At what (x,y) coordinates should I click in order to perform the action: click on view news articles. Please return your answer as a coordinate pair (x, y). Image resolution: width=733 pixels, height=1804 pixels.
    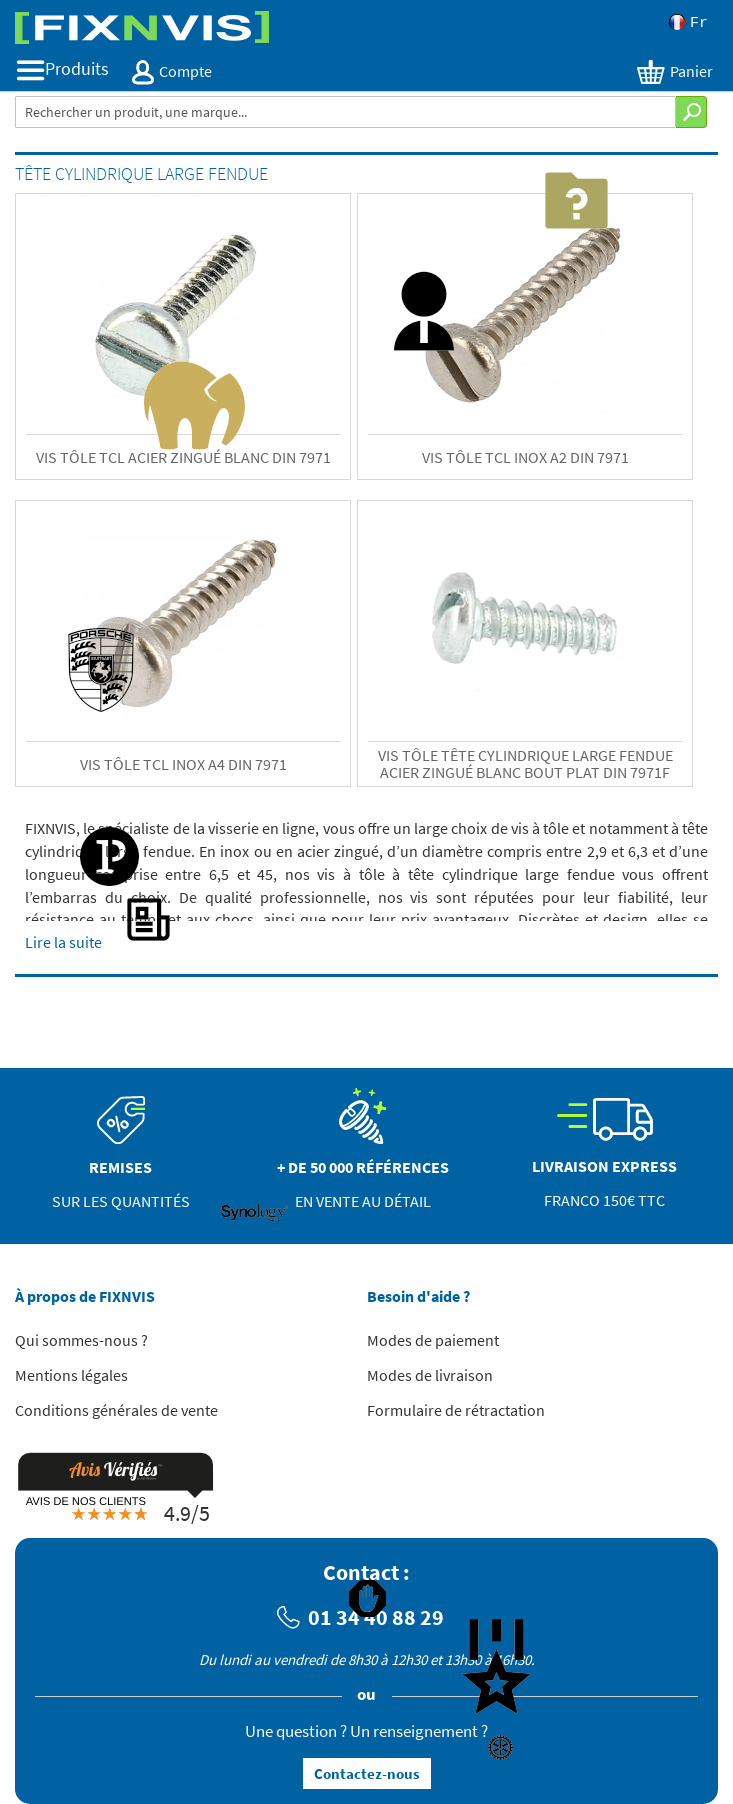
    Looking at the image, I should click on (148, 919).